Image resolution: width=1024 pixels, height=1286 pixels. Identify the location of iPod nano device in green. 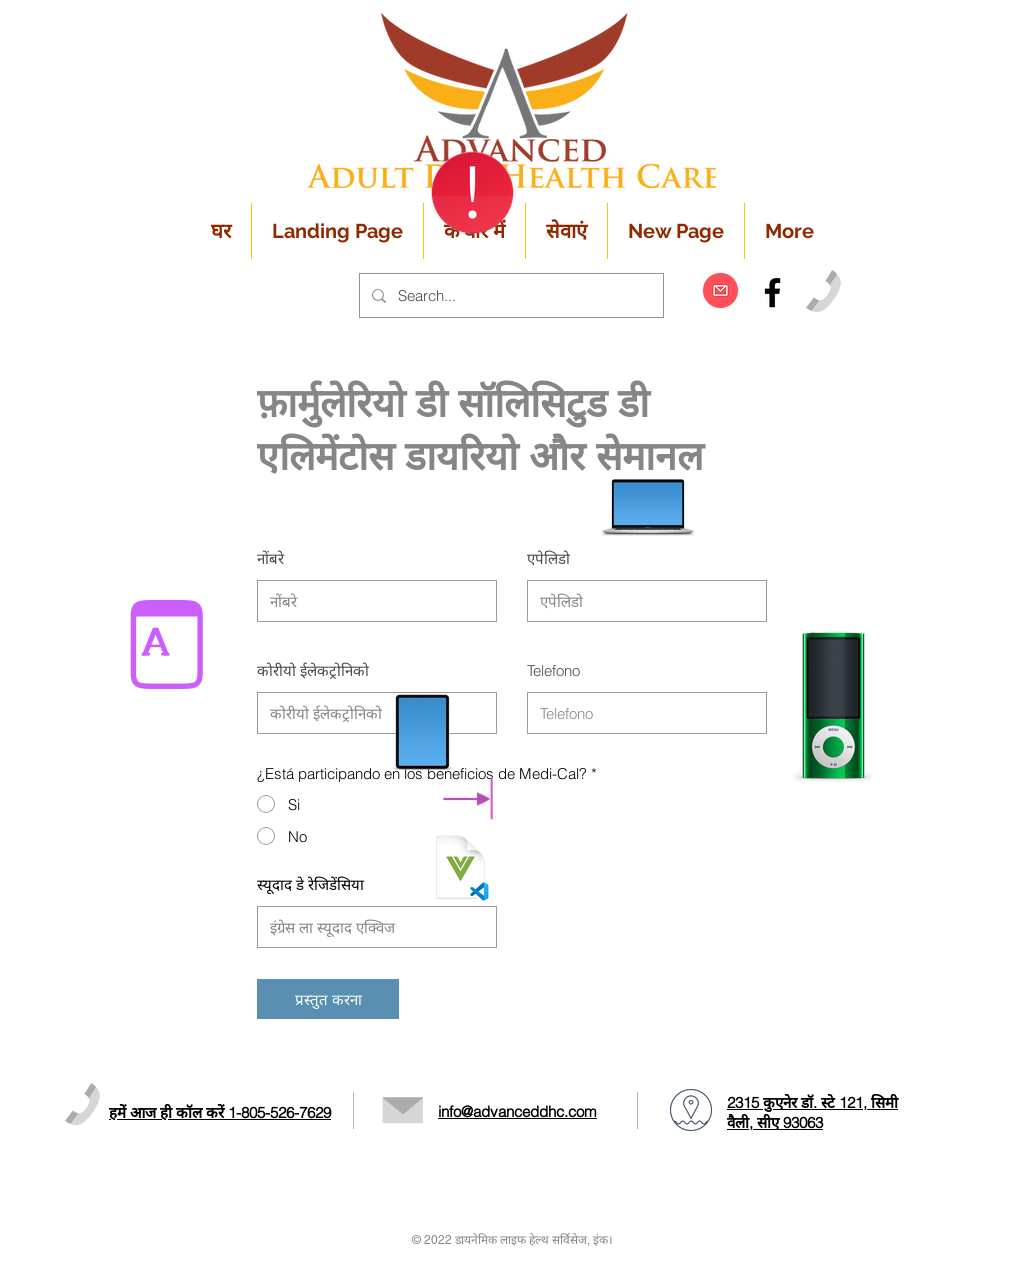
(832, 707).